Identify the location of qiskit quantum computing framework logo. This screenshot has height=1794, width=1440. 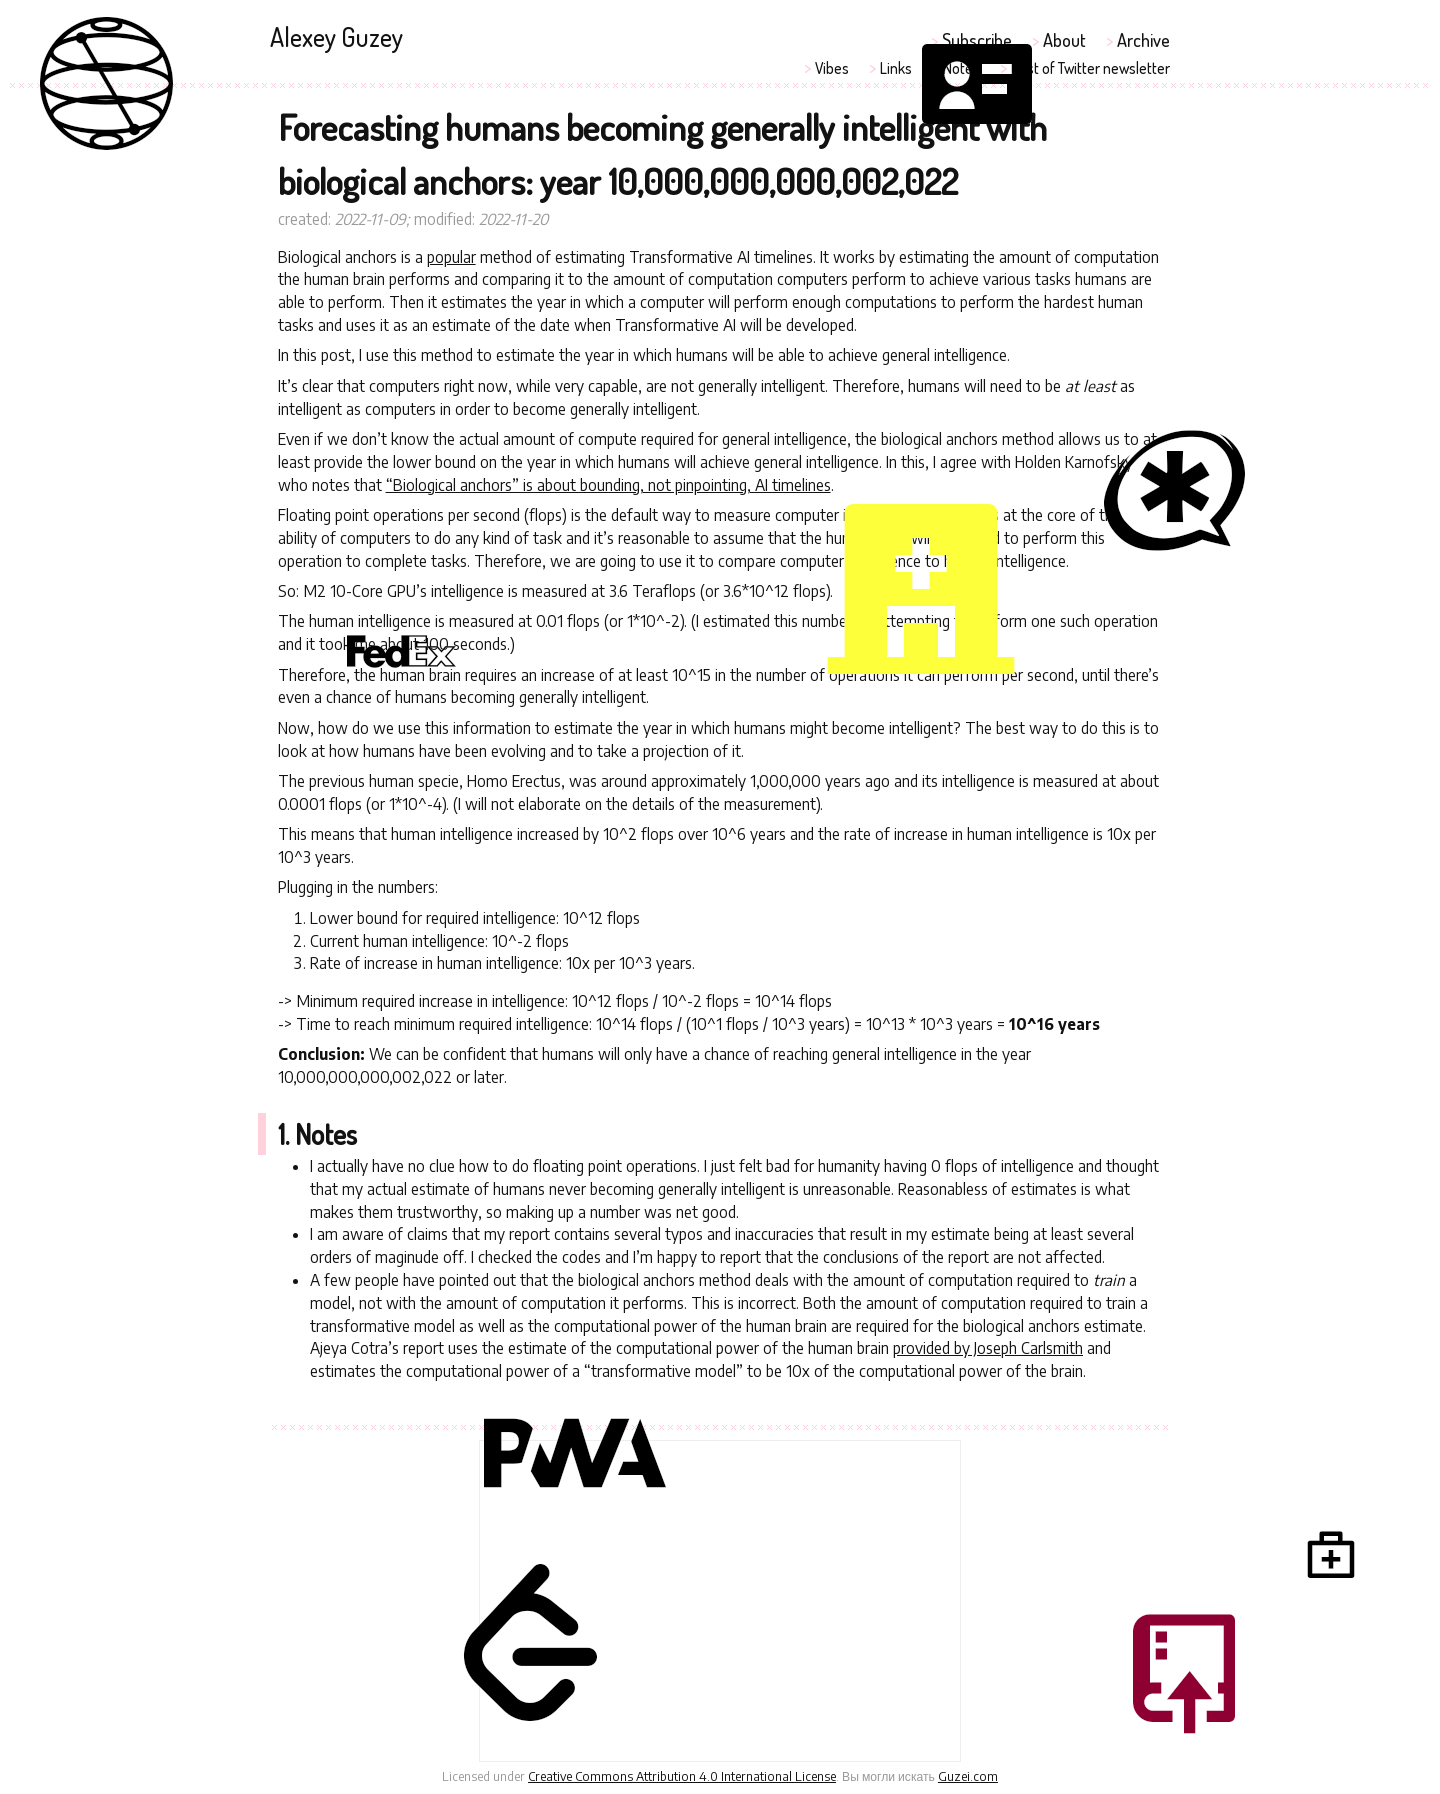
(106, 83).